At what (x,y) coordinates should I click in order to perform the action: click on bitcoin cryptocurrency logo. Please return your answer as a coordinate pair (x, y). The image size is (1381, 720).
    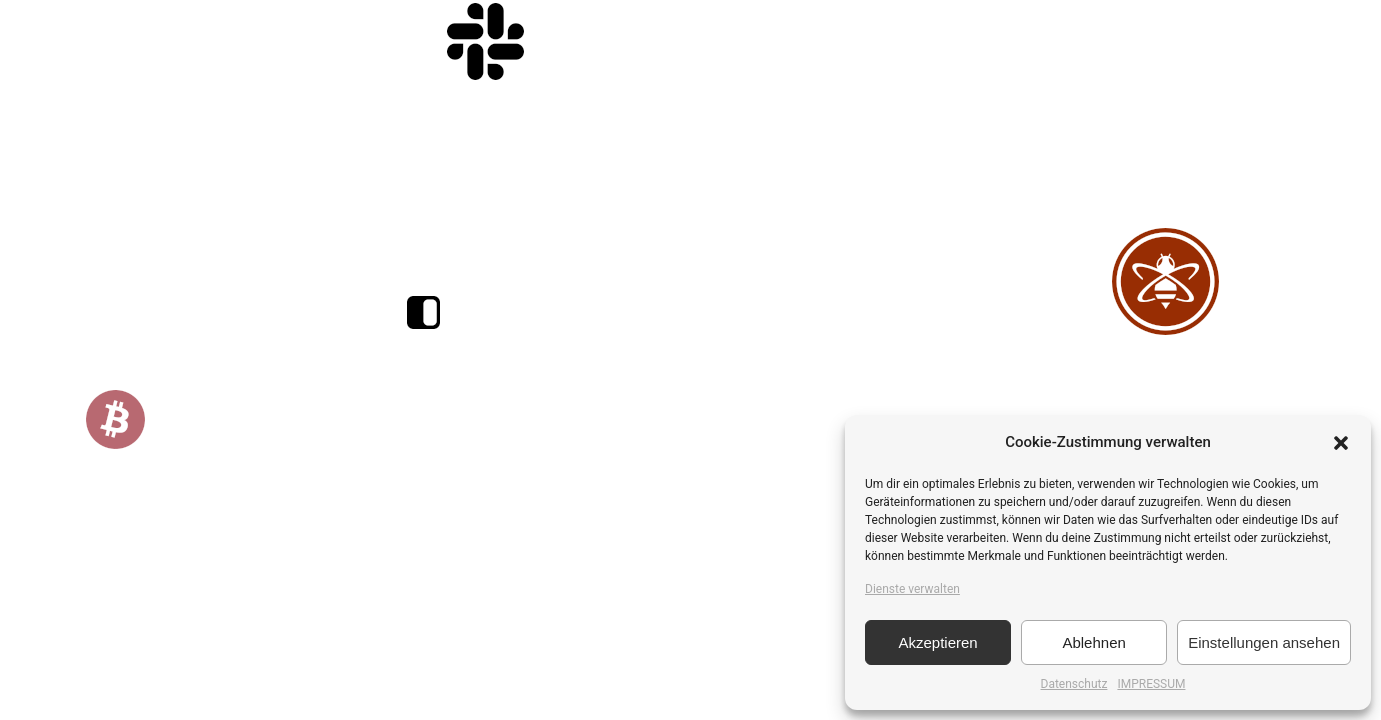
    Looking at the image, I should click on (115, 419).